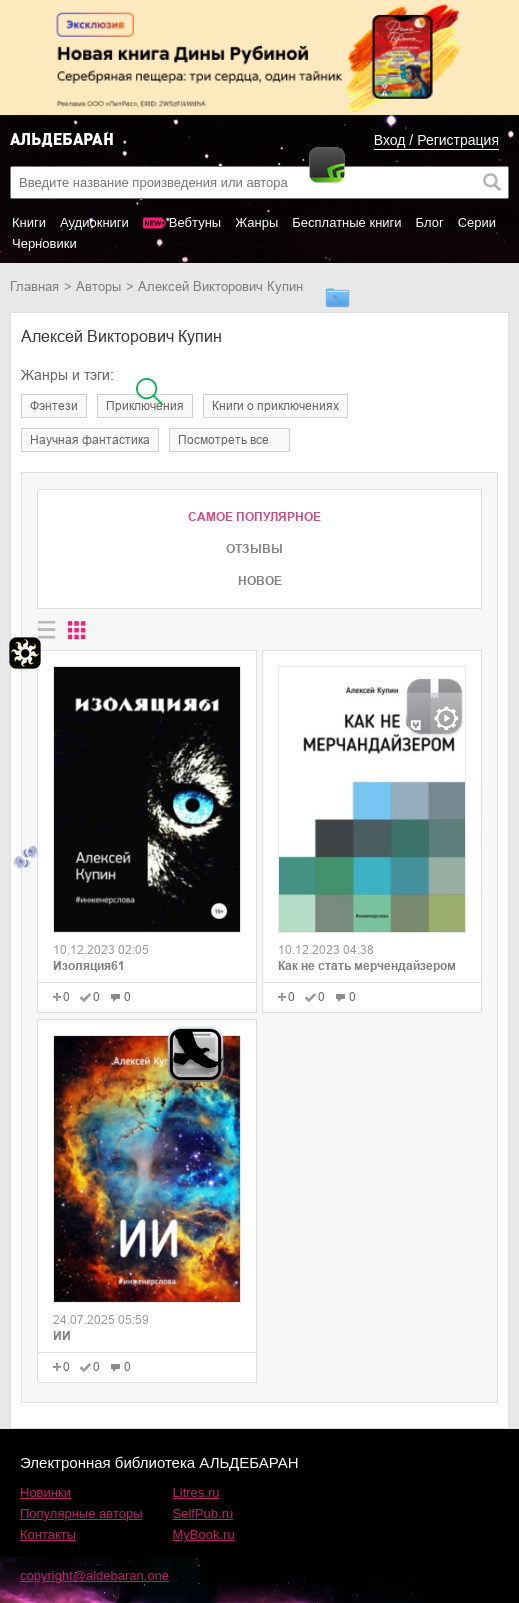 Image resolution: width=519 pixels, height=1603 pixels. I want to click on search system preferences or settings, so click(149, 391).